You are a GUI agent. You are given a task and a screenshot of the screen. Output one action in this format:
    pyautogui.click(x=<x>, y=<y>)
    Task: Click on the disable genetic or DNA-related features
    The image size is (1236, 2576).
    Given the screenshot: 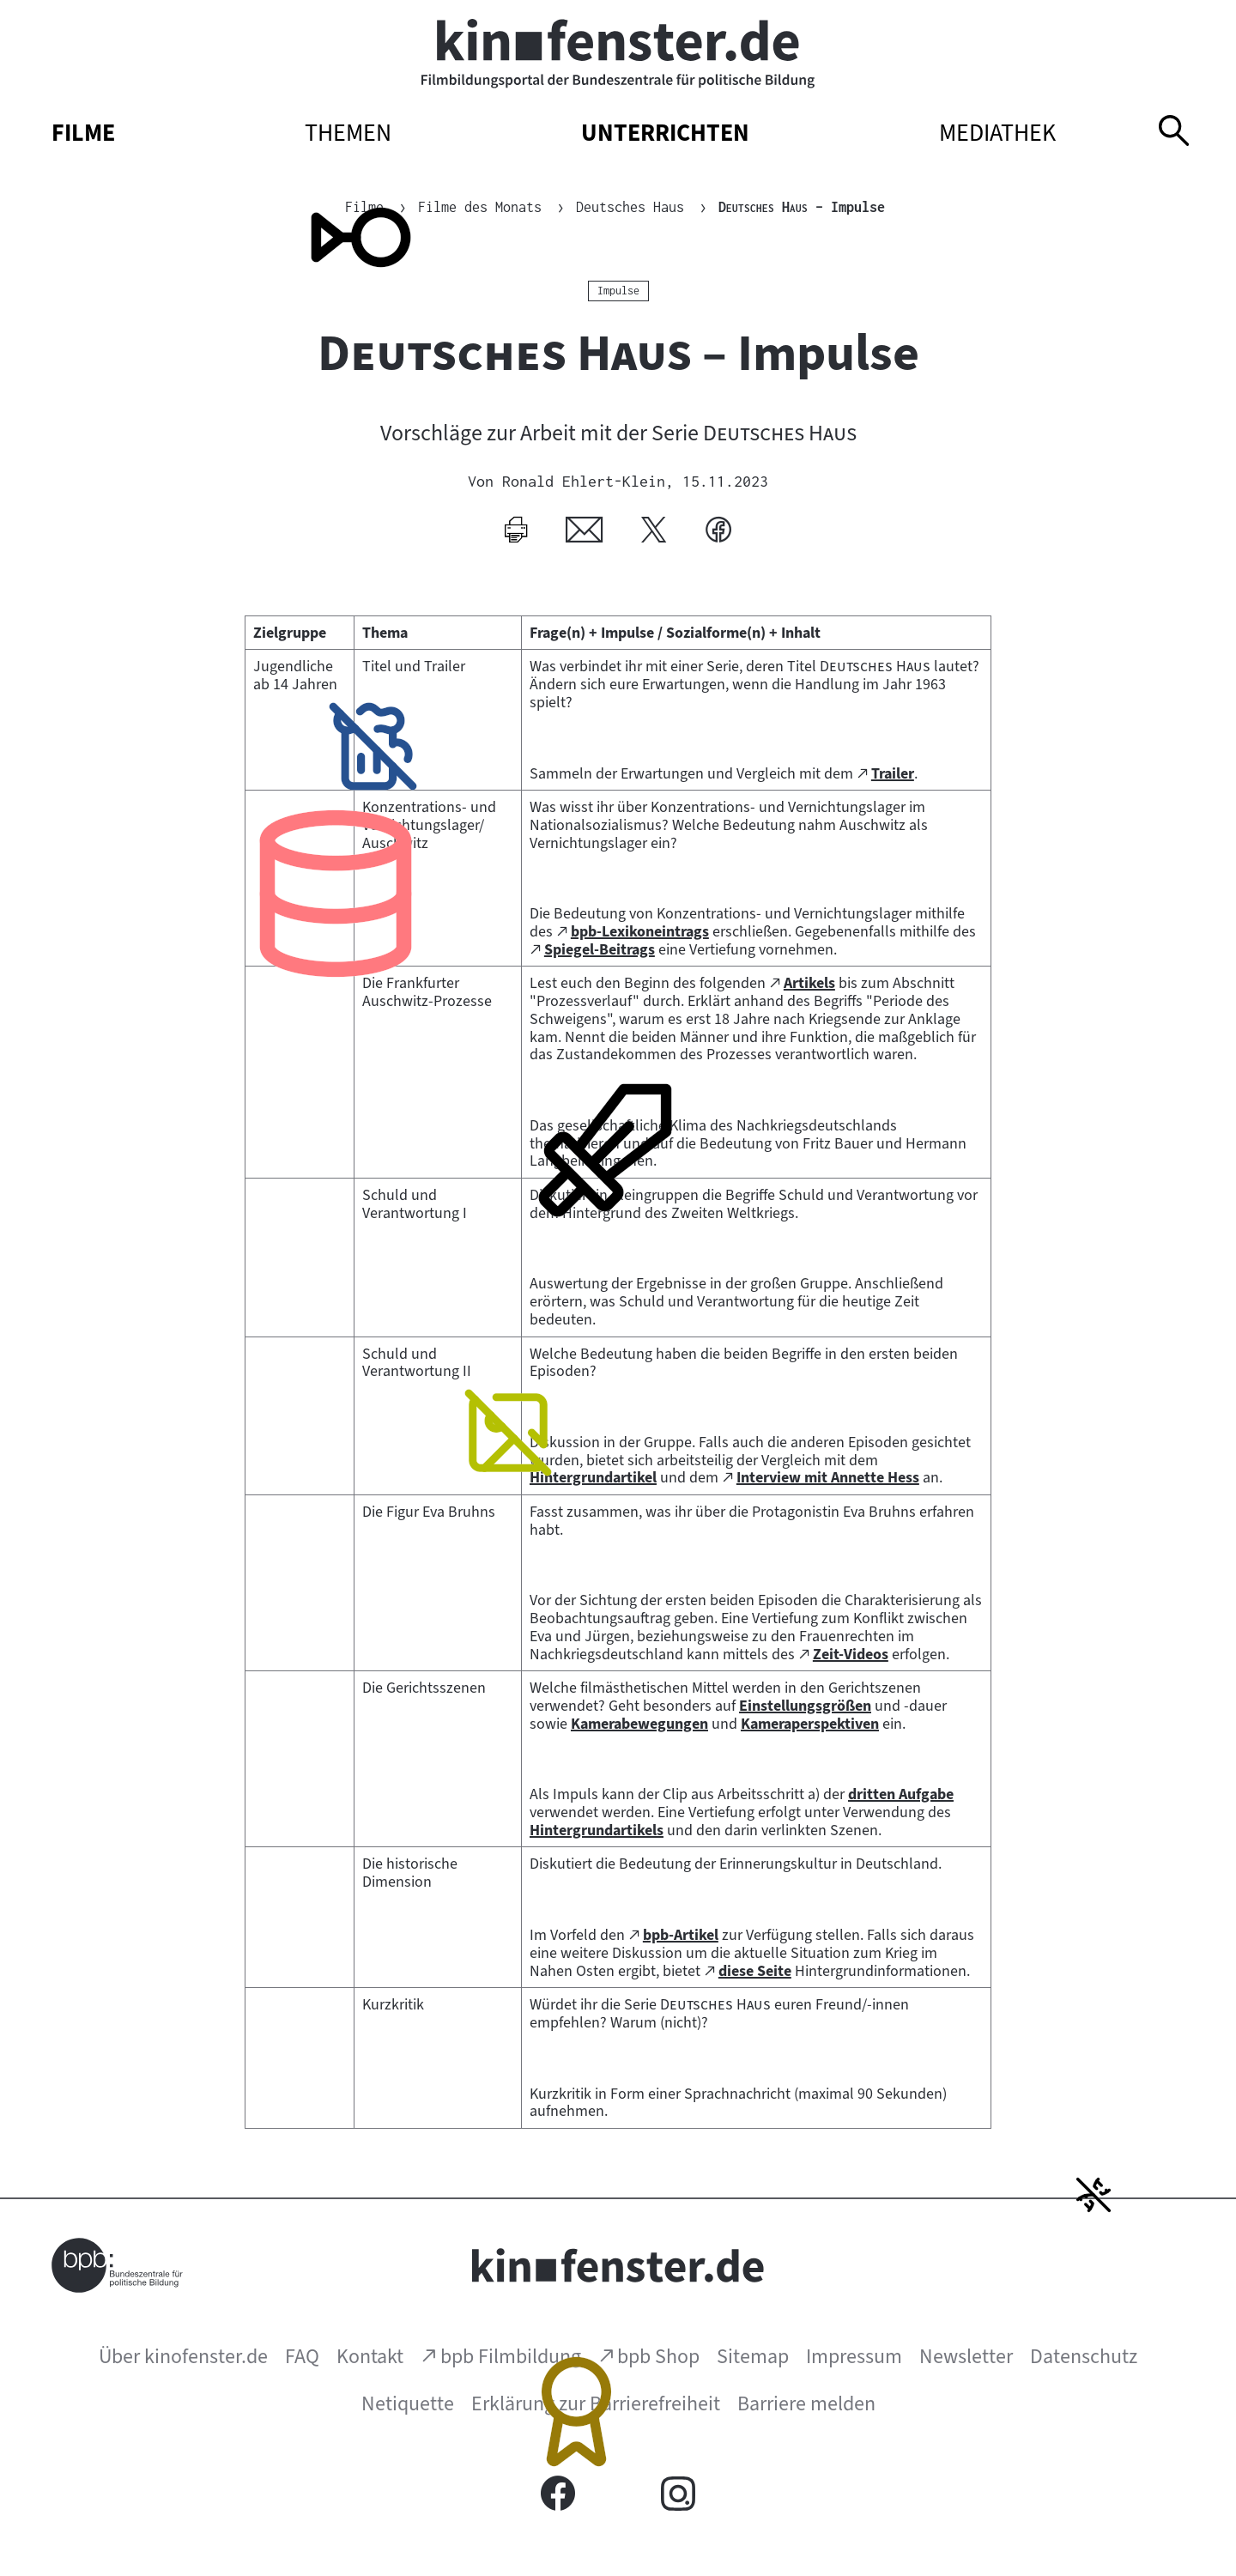 What is the action you would take?
    pyautogui.click(x=1094, y=2195)
    